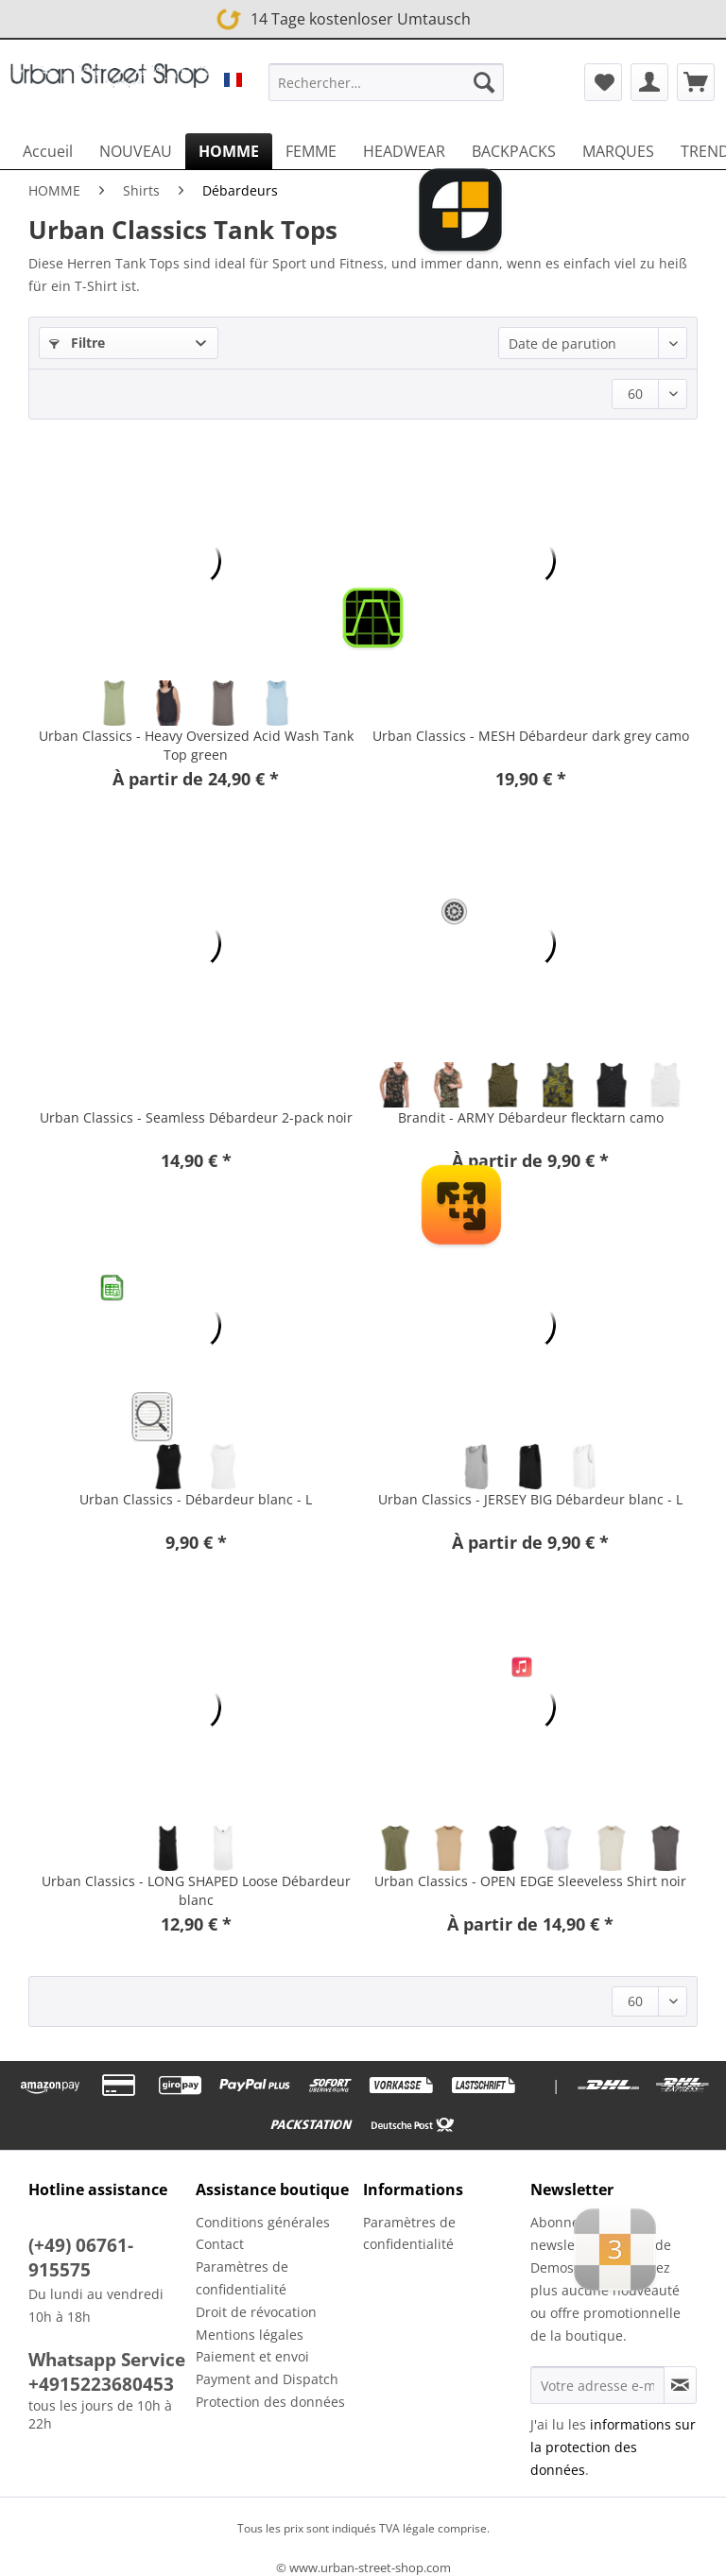 The width and height of the screenshot is (726, 2576). I want to click on launch shapez 2 game, so click(460, 210).